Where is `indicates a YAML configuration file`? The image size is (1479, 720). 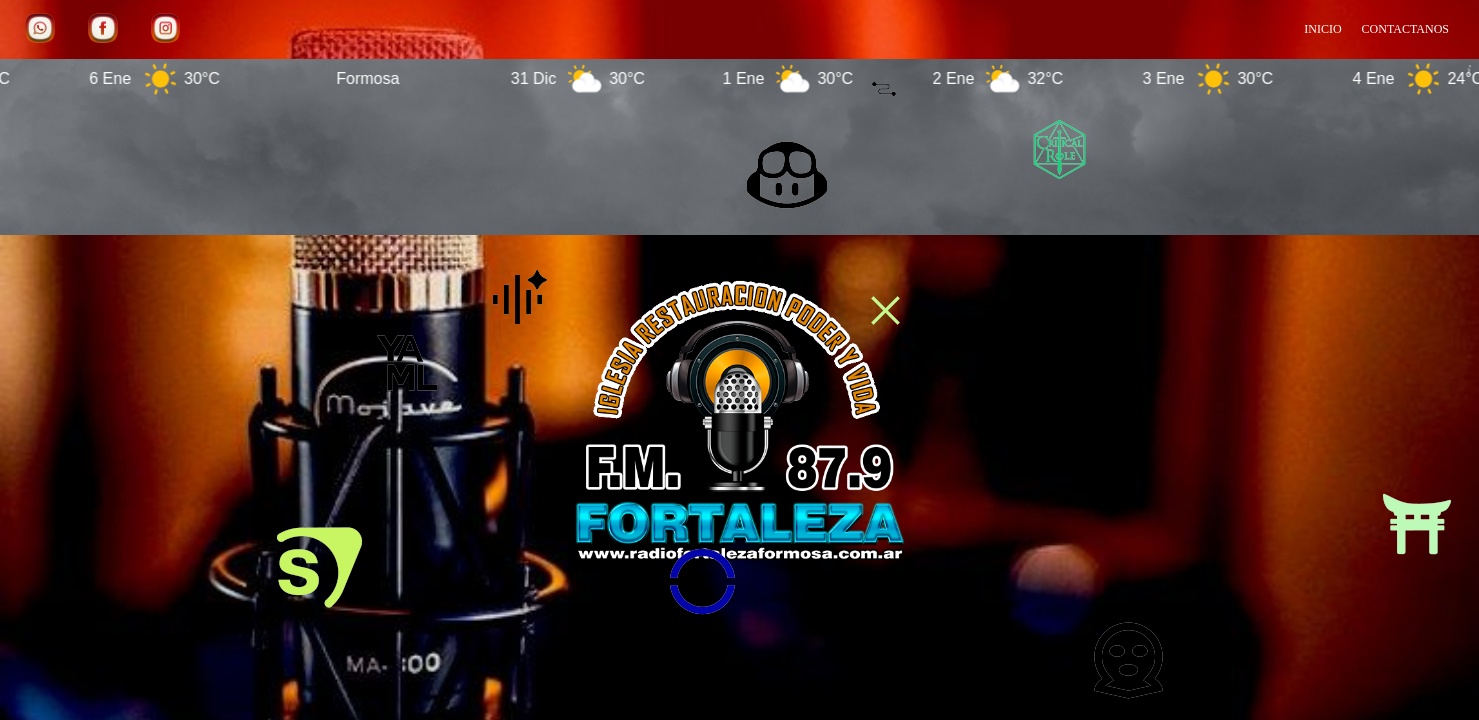
indicates a YAML configuration file is located at coordinates (407, 363).